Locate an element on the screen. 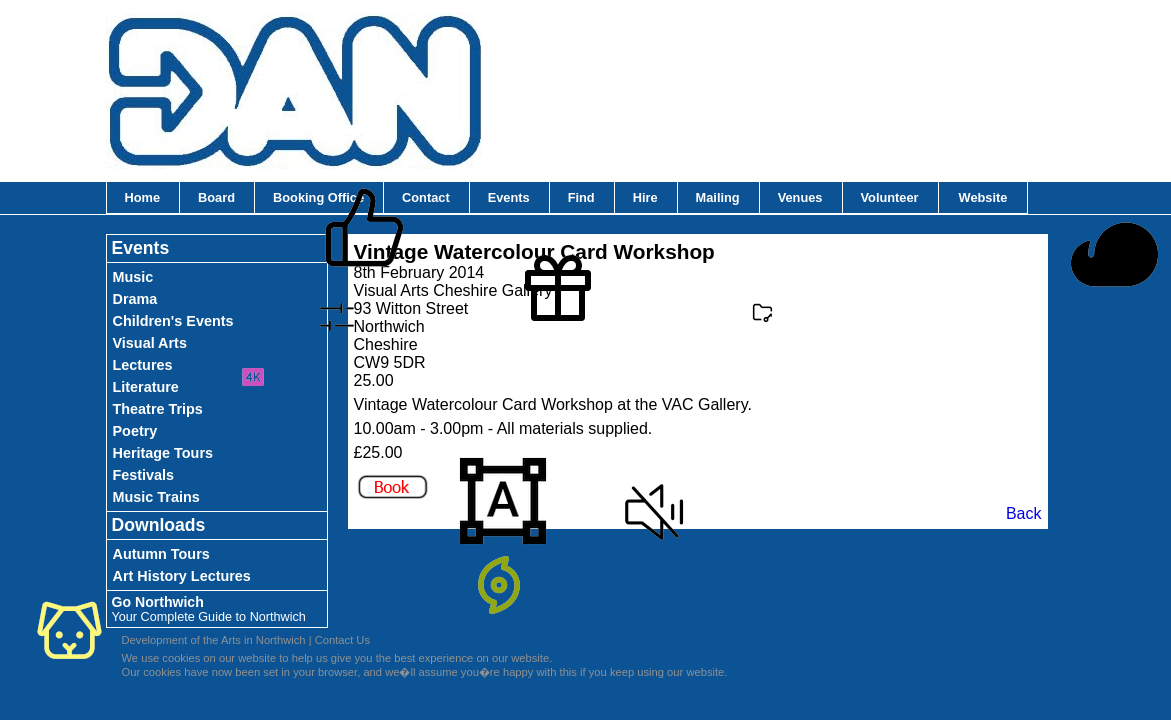 This screenshot has height=720, width=1171. indicates severe weather alert or hurricane warning is located at coordinates (499, 585).